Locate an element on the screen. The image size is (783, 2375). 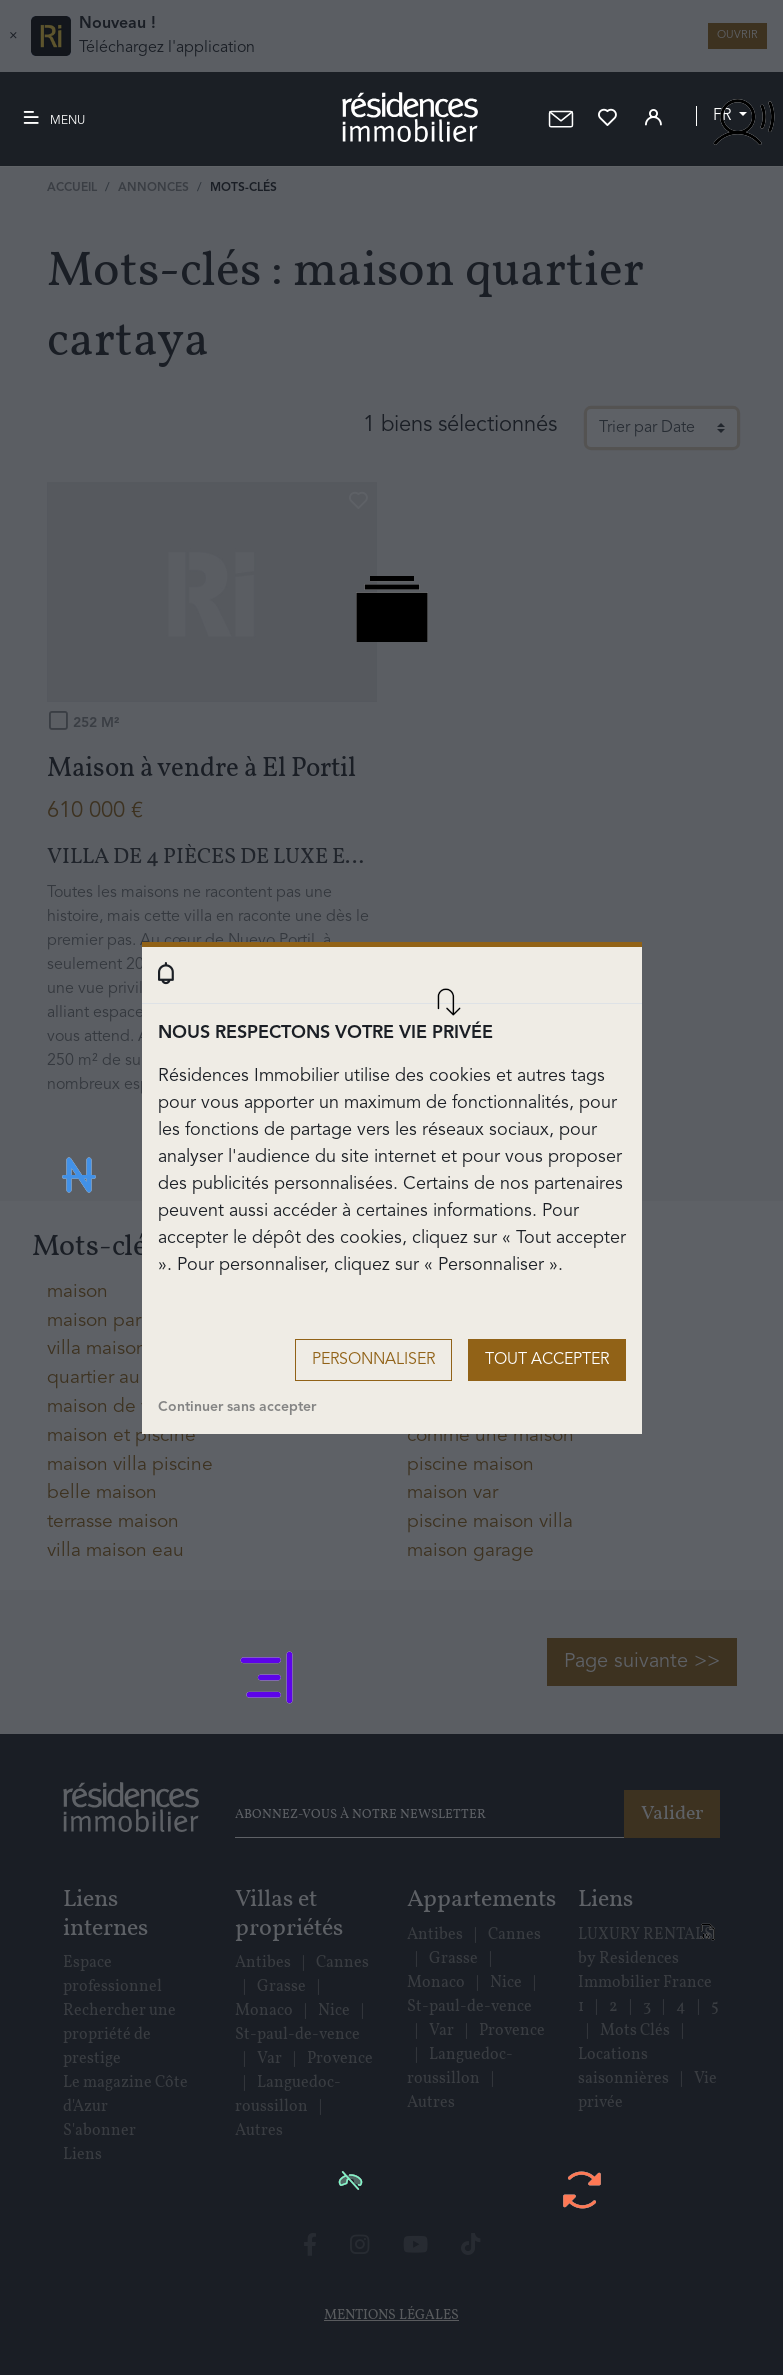
refresh or reload content is located at coordinates (582, 2190).